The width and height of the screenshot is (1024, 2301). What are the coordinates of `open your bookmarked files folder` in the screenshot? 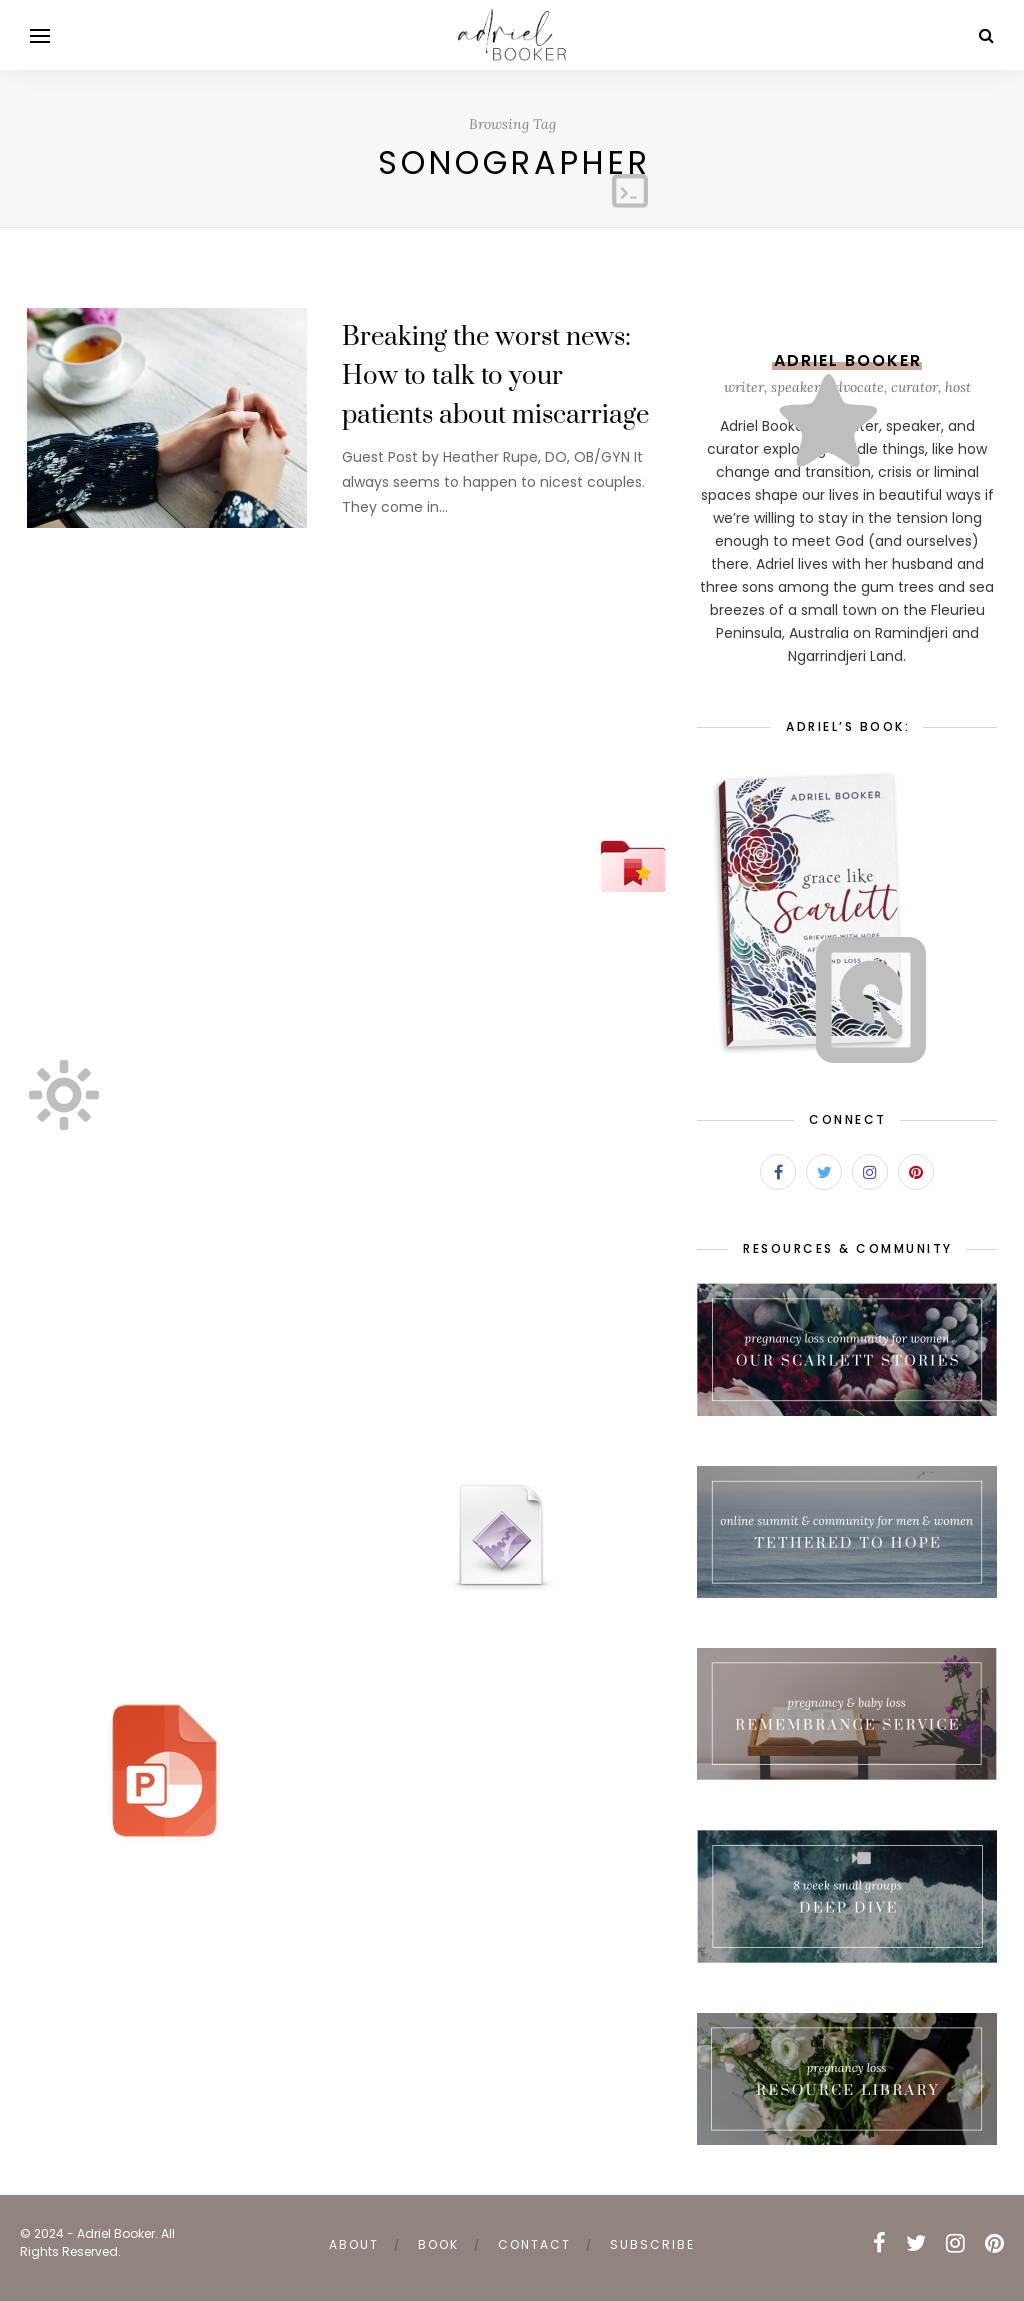 It's located at (633, 868).